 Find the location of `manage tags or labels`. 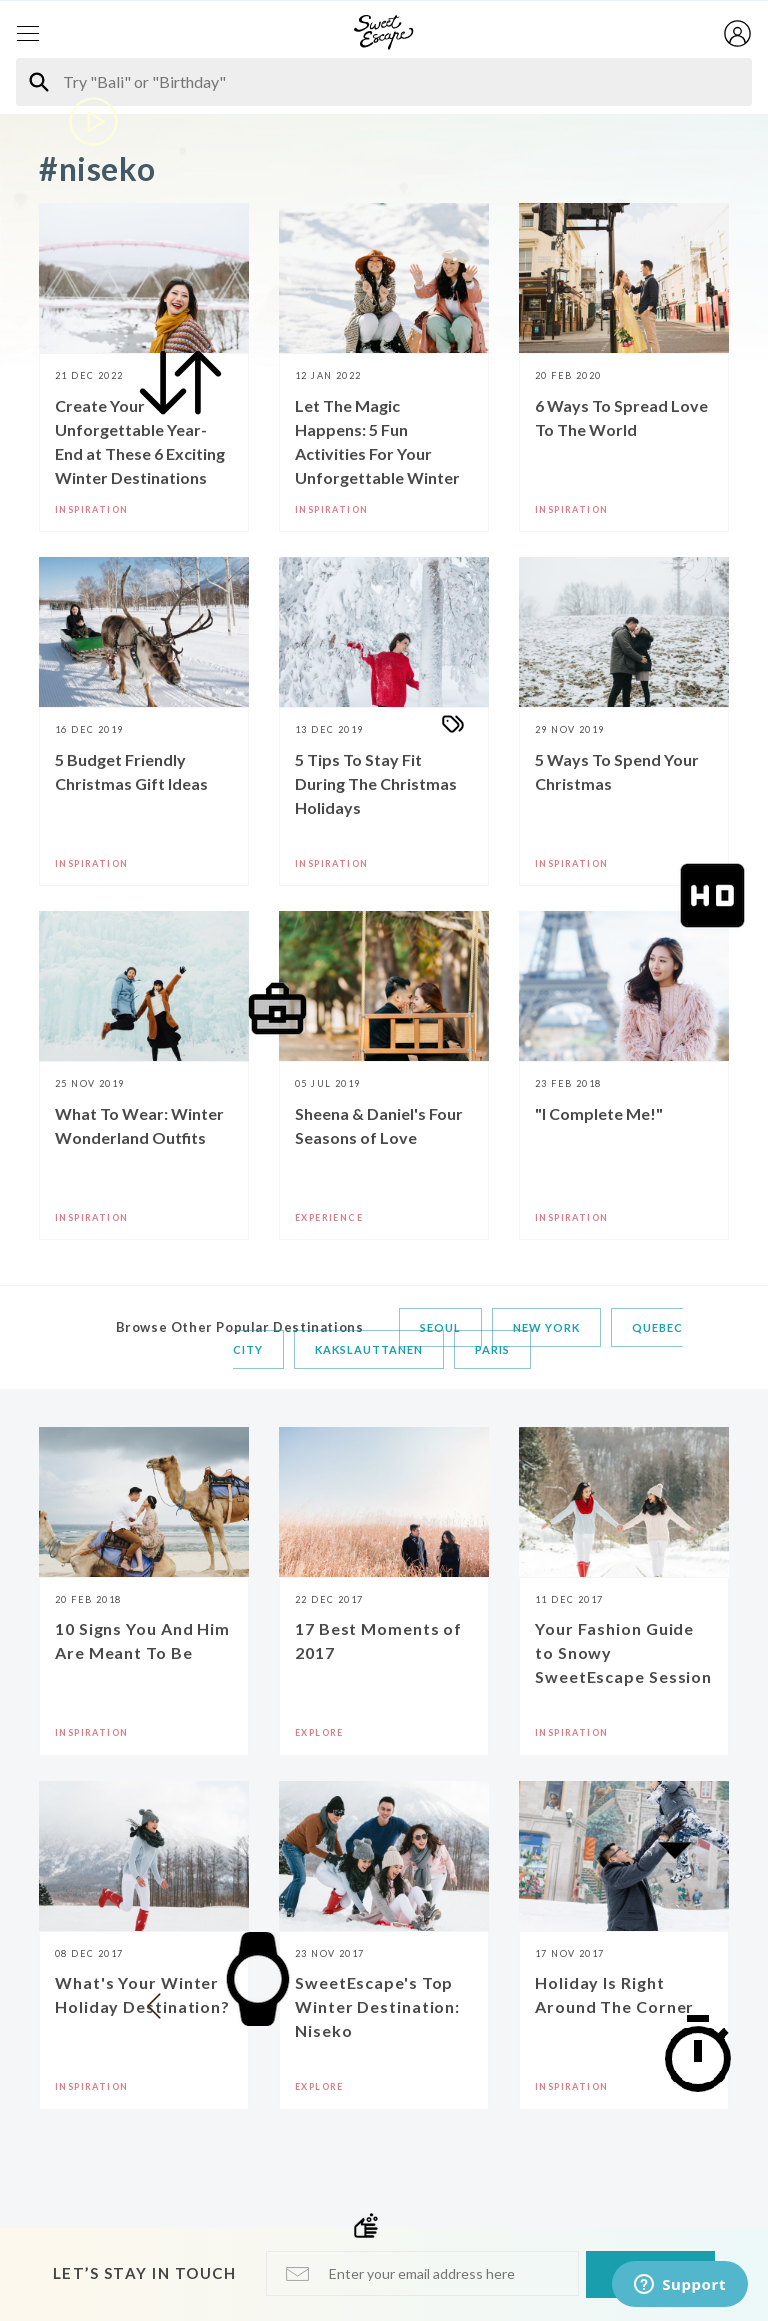

manage tags or labels is located at coordinates (453, 723).